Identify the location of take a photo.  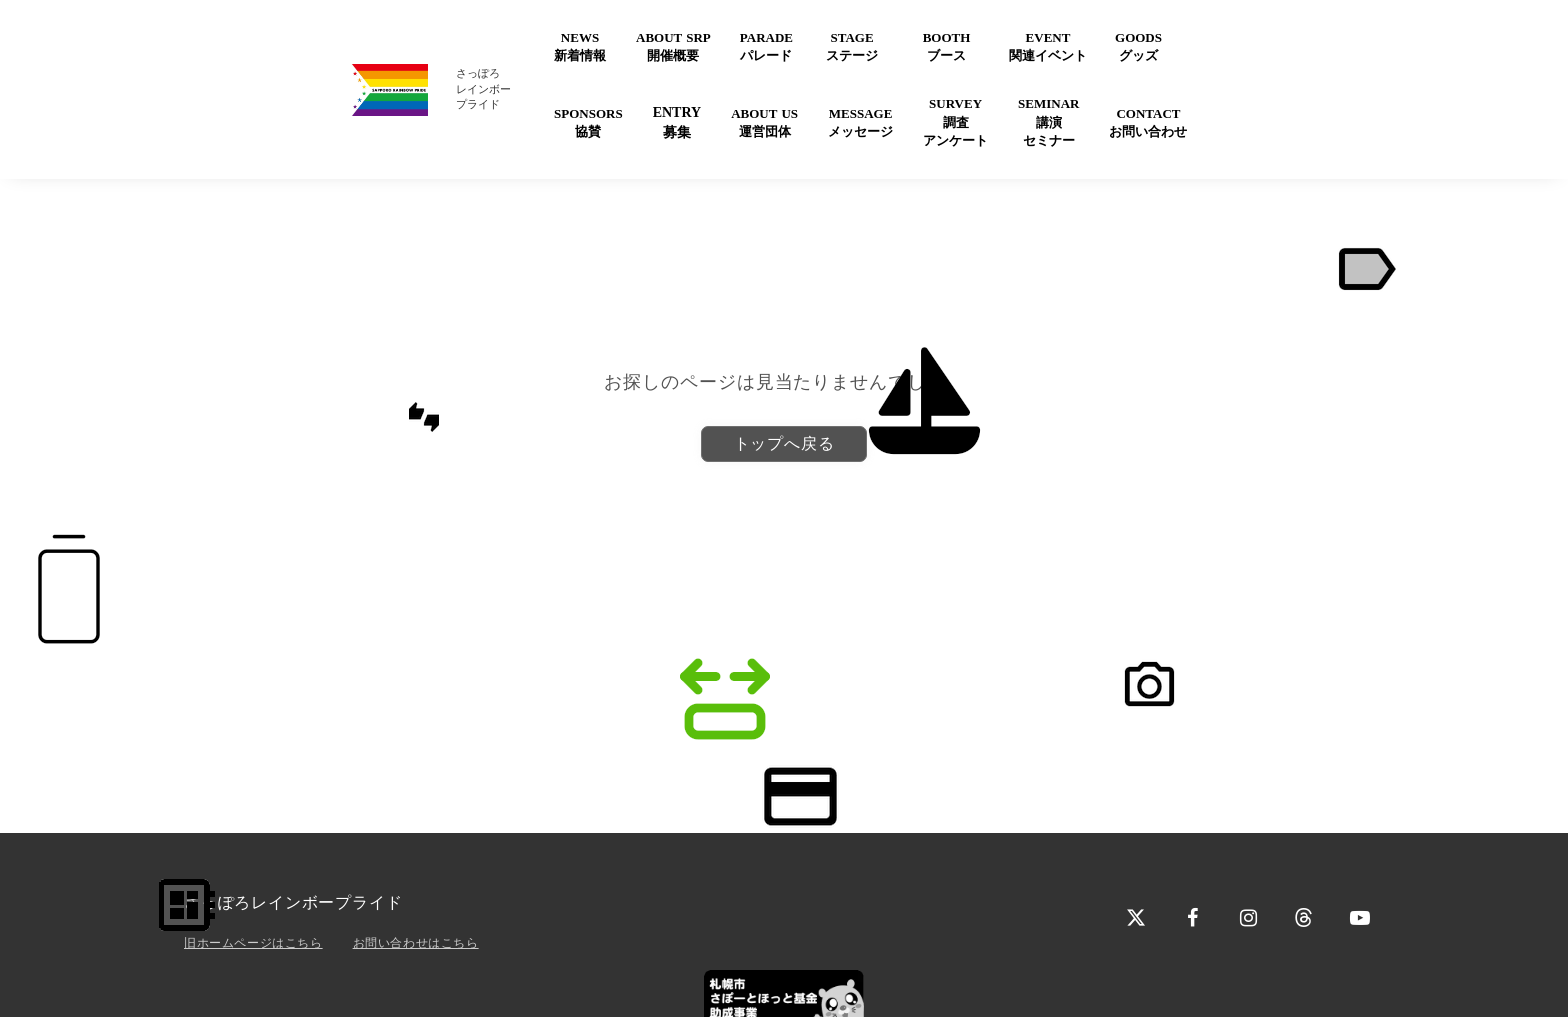
(1149, 686).